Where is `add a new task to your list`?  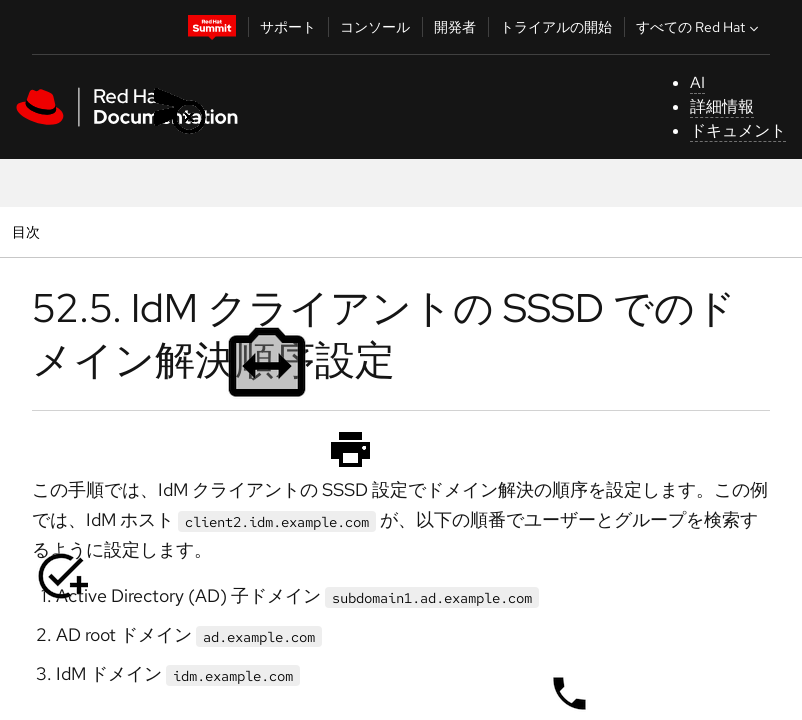 add a new task to your list is located at coordinates (61, 576).